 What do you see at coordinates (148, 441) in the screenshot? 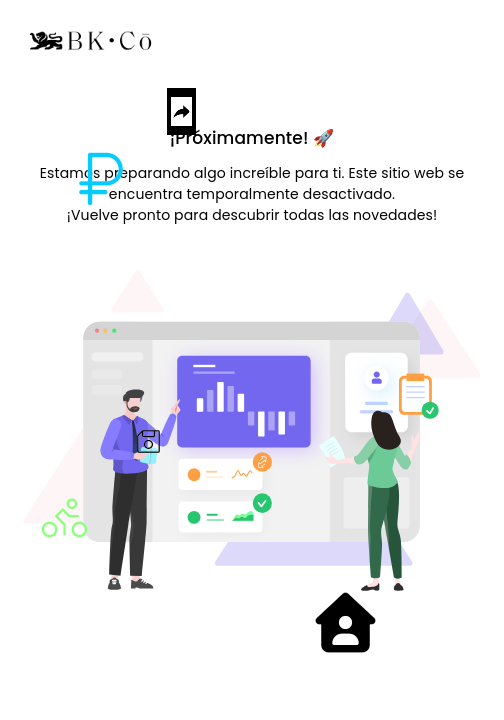
I see `save current file or document` at bounding box center [148, 441].